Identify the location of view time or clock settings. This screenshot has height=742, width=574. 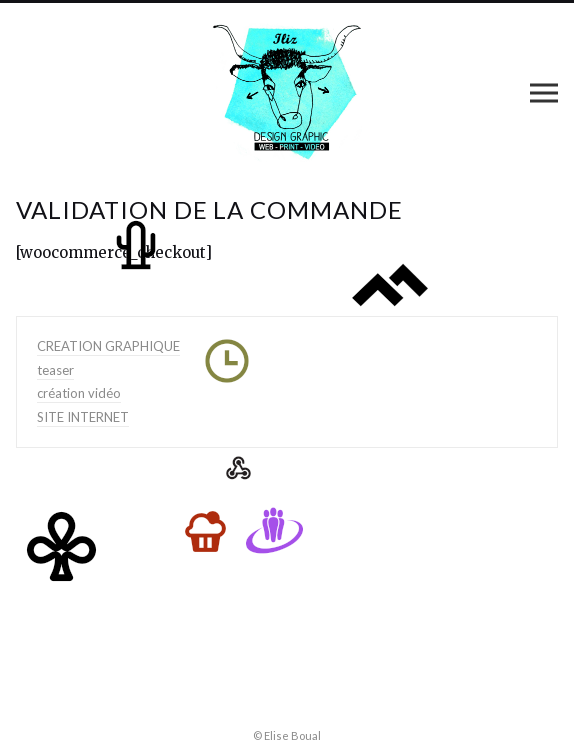
(227, 361).